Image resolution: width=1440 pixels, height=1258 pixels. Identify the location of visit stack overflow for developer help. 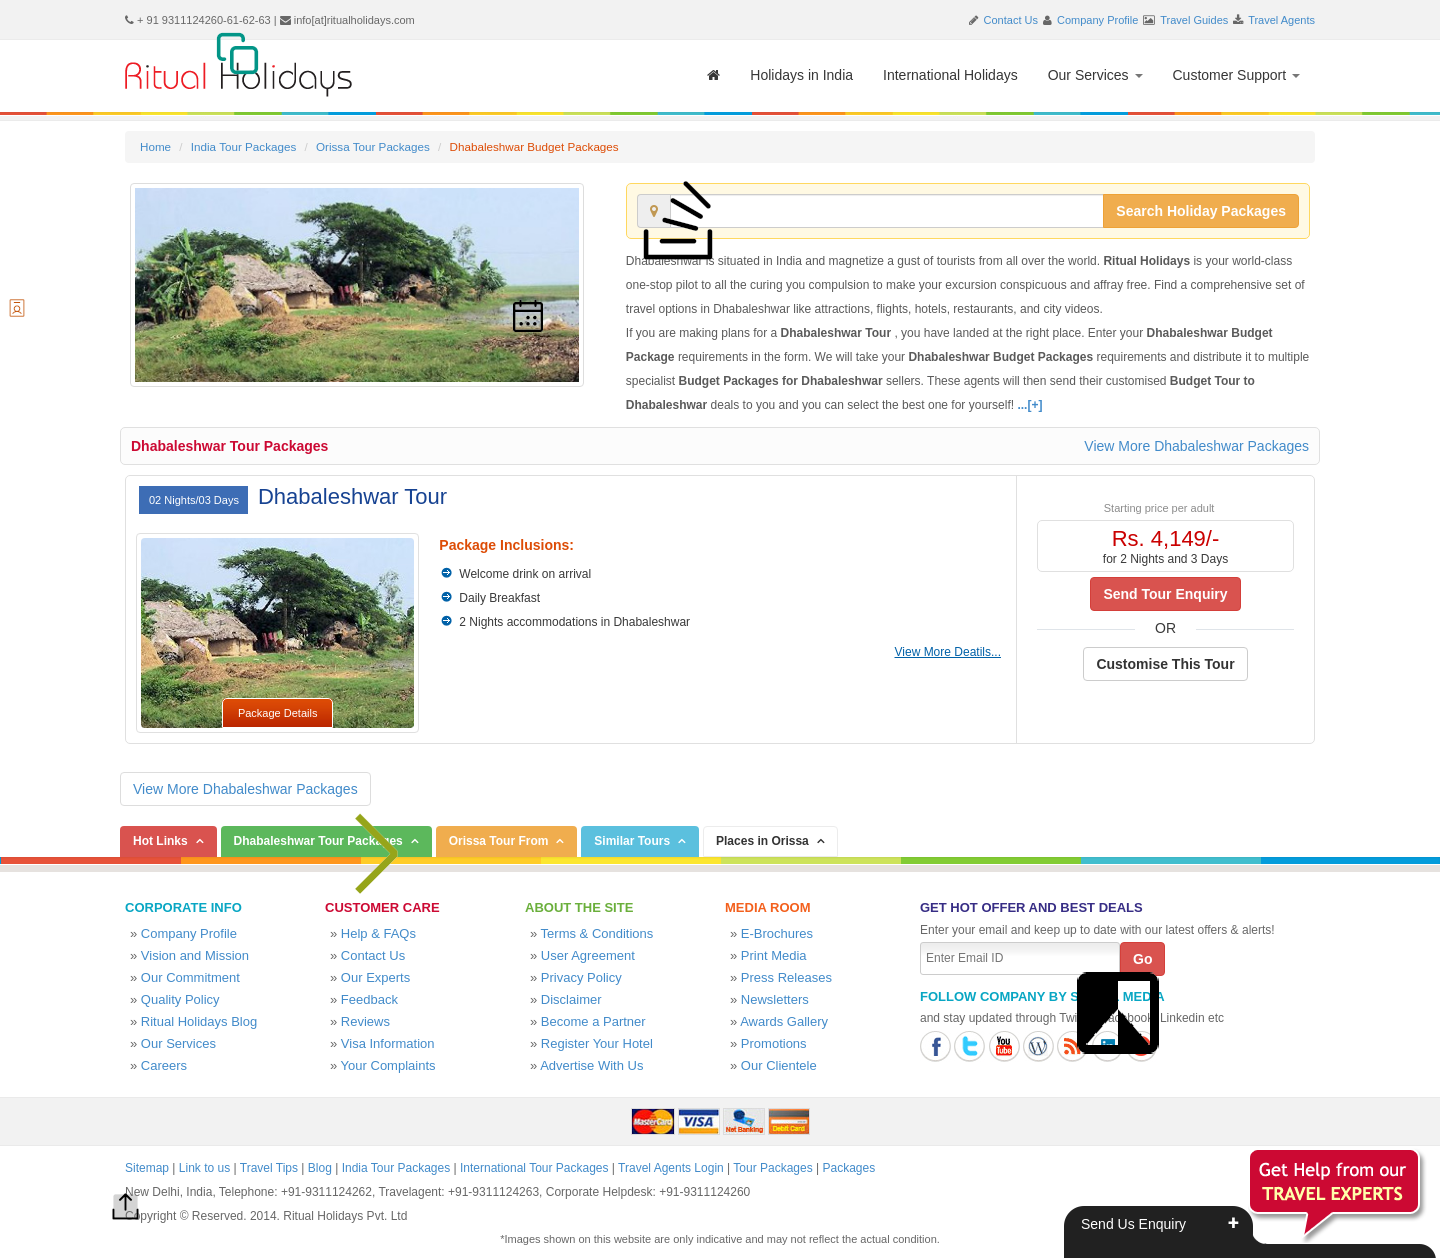
(678, 222).